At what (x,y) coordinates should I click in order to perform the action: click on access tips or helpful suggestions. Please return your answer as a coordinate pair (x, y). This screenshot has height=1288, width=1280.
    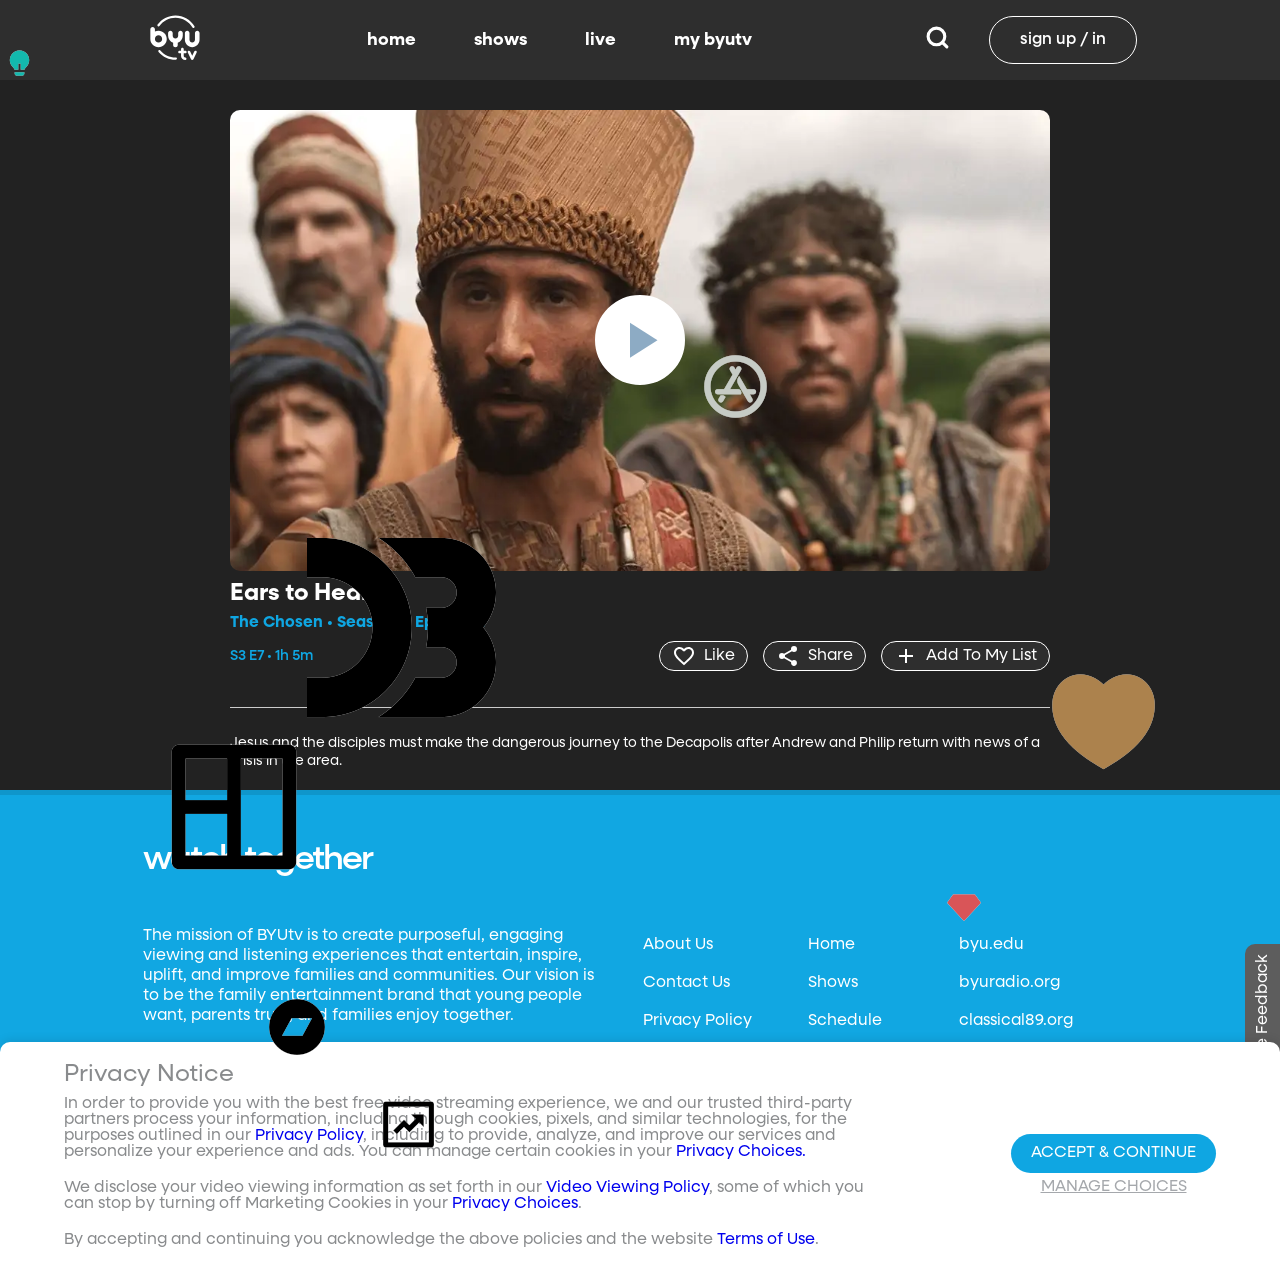
    Looking at the image, I should click on (19, 62).